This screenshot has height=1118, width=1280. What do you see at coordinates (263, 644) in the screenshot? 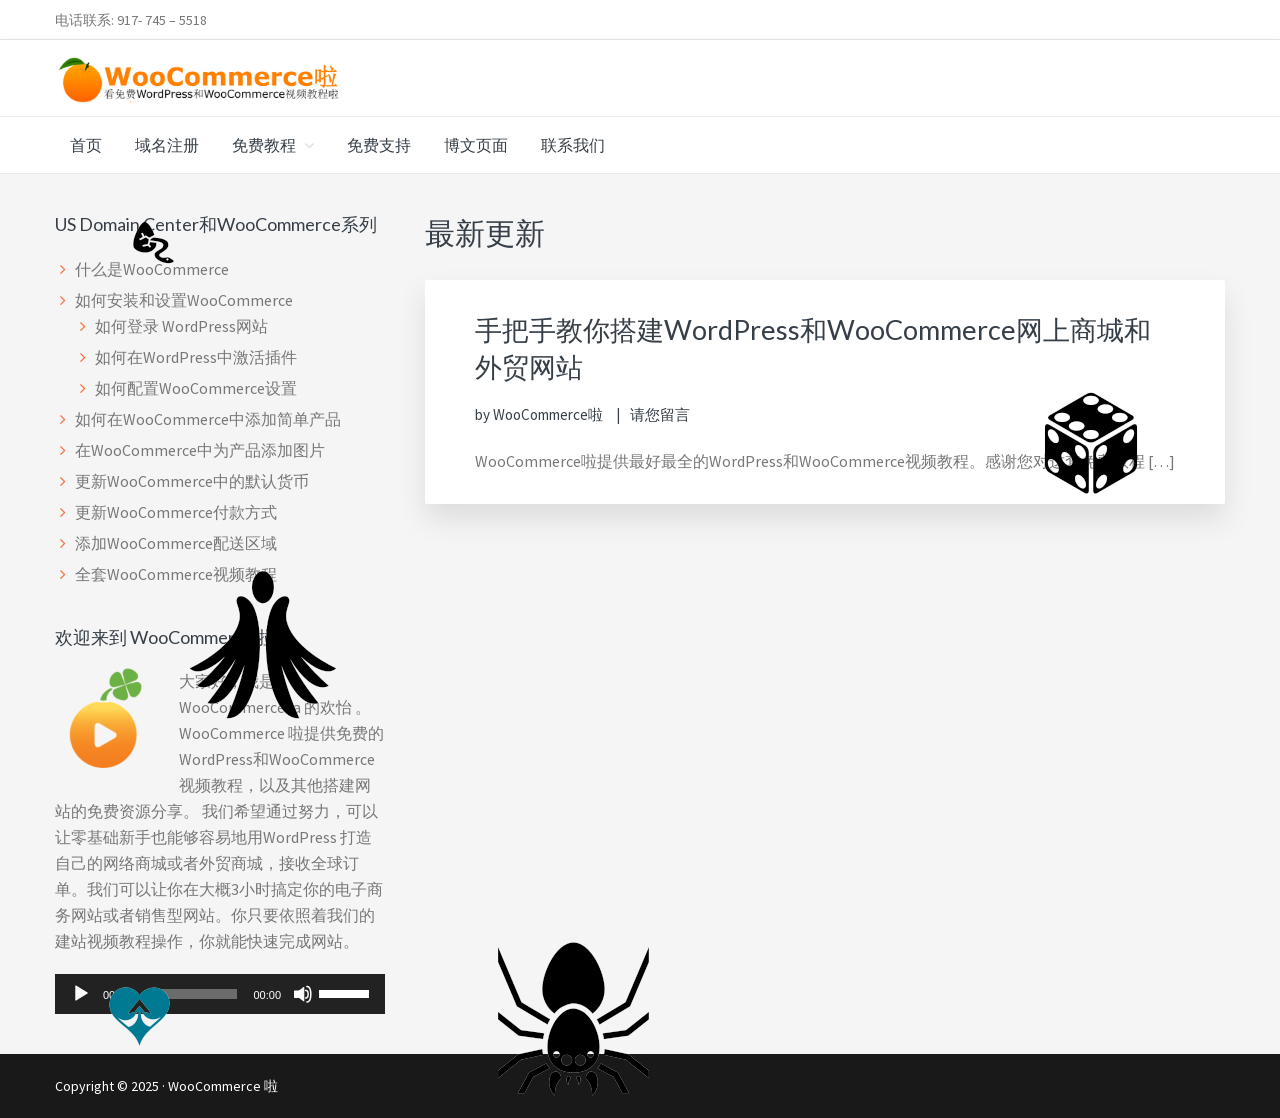
I see `equip a wing cloak or cape item` at bounding box center [263, 644].